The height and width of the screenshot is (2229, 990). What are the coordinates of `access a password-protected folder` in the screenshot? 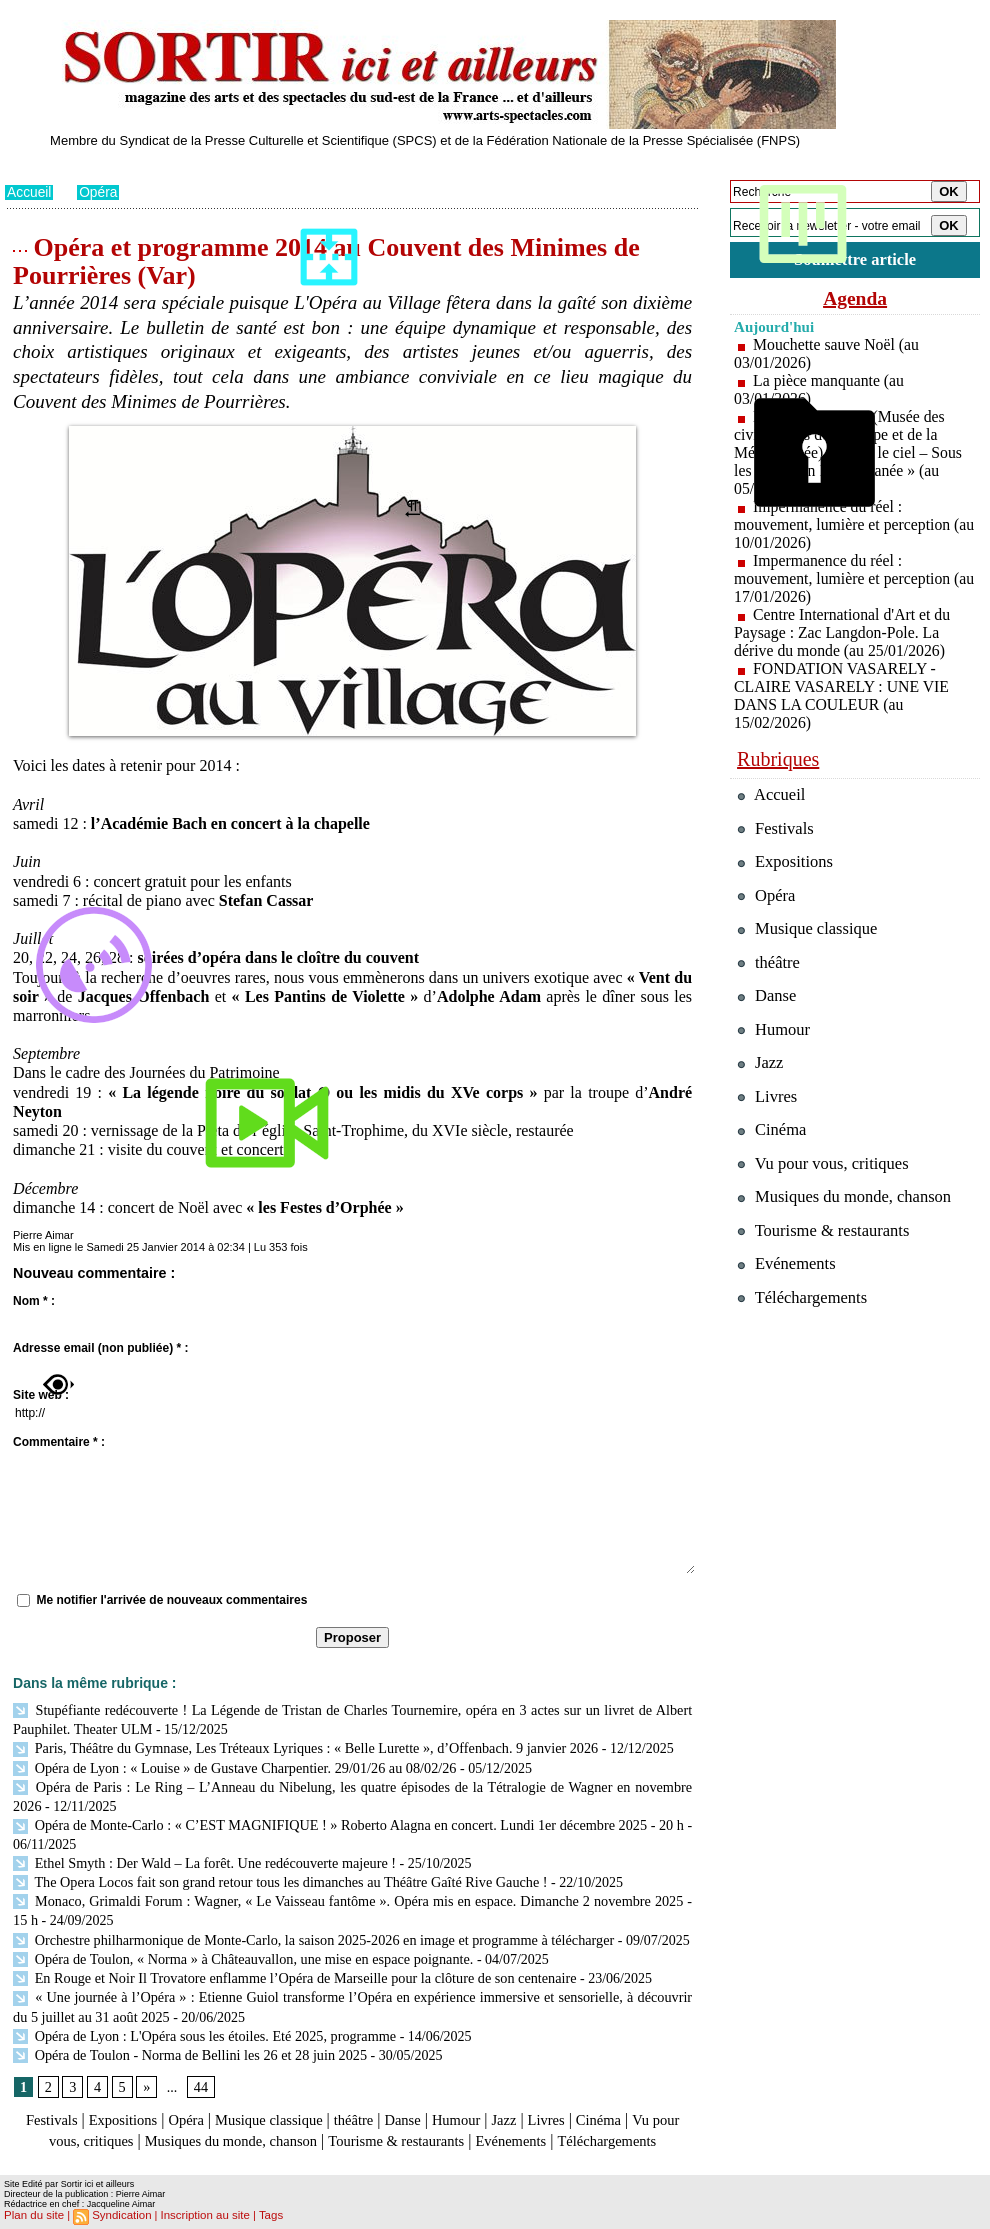 It's located at (814, 452).